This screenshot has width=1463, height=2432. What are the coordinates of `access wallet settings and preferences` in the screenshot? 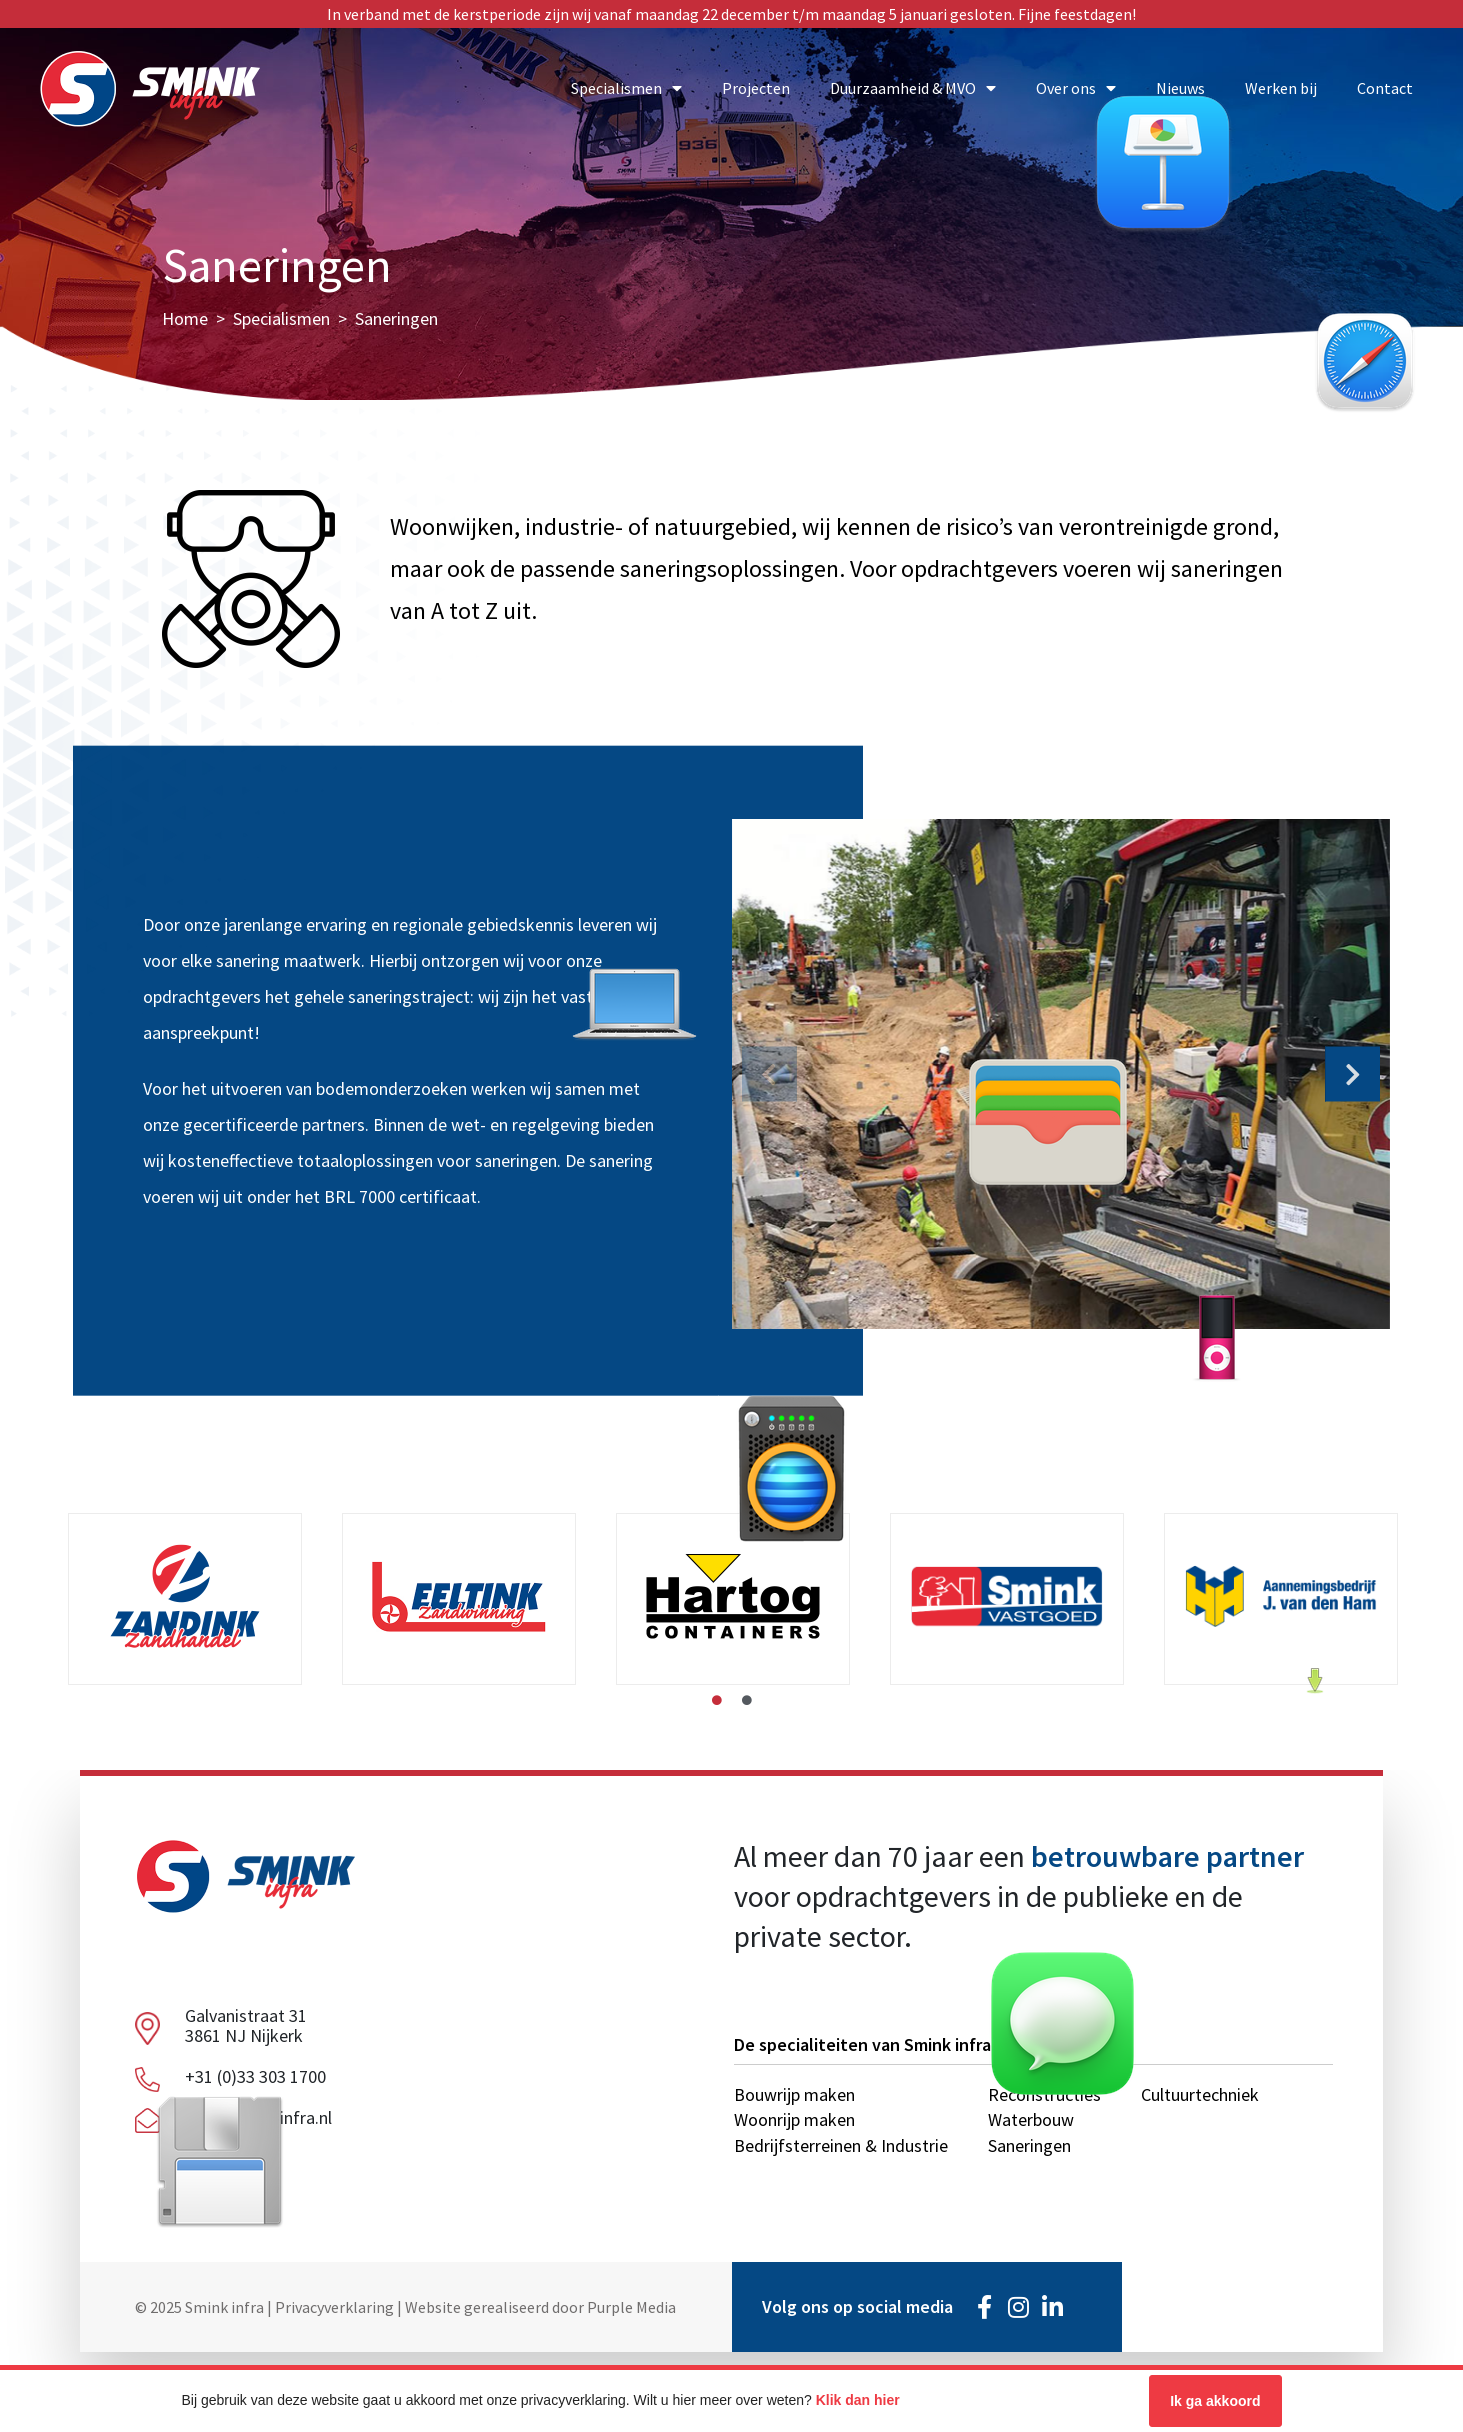 It's located at (1048, 1121).